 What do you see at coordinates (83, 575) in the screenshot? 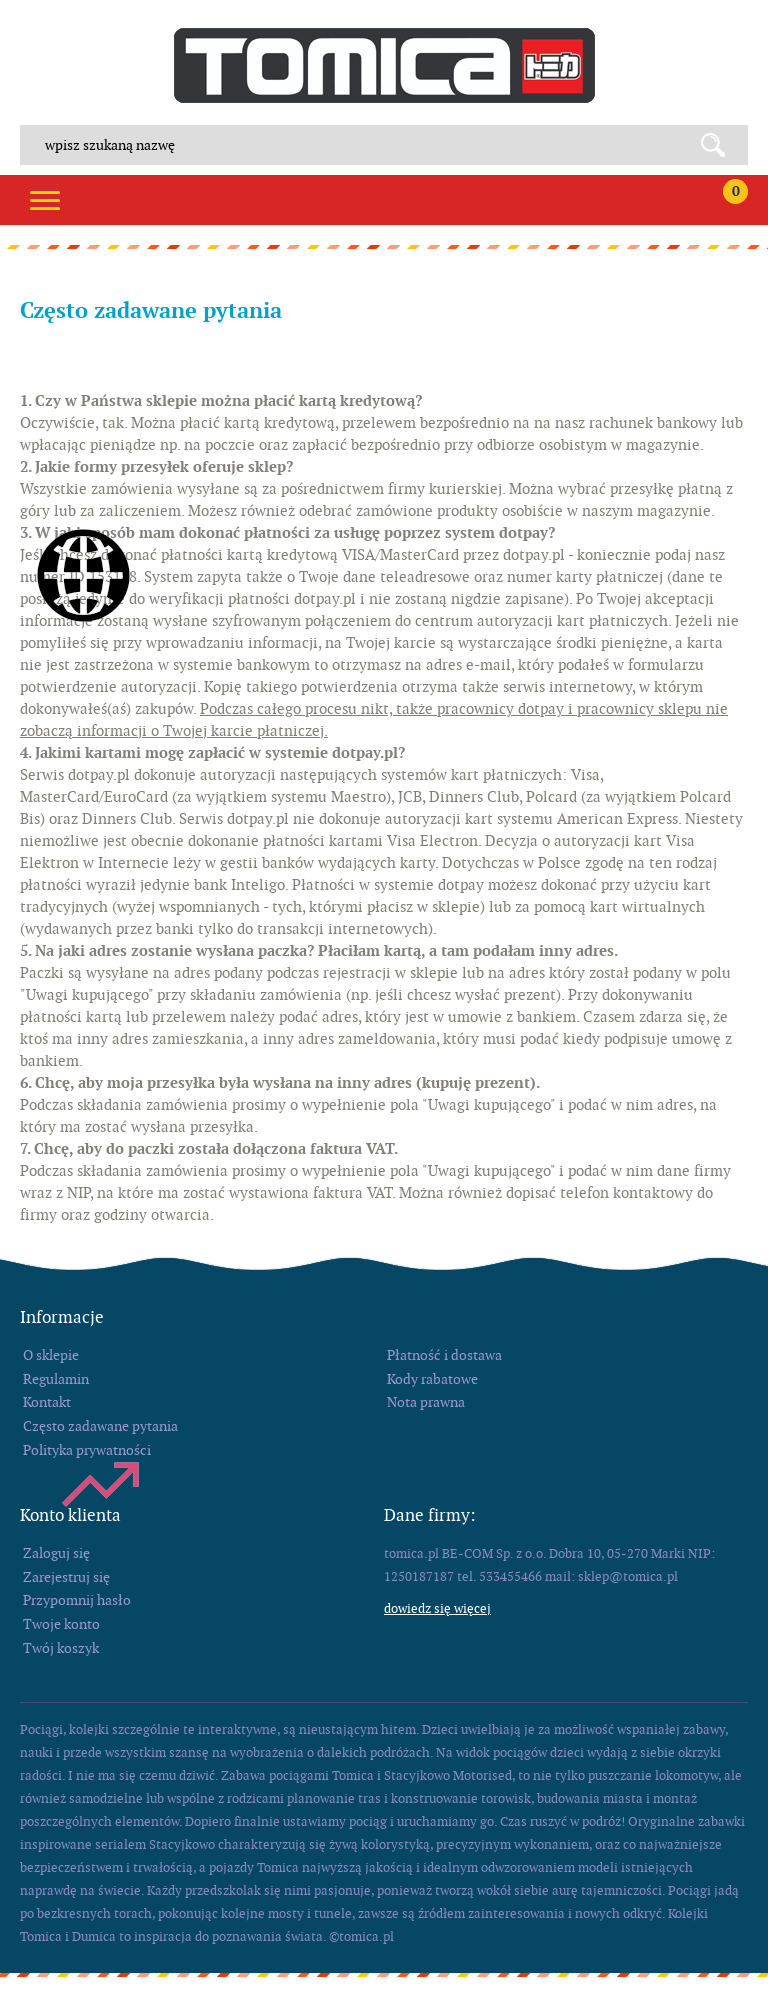
I see `access website or browse the web` at bounding box center [83, 575].